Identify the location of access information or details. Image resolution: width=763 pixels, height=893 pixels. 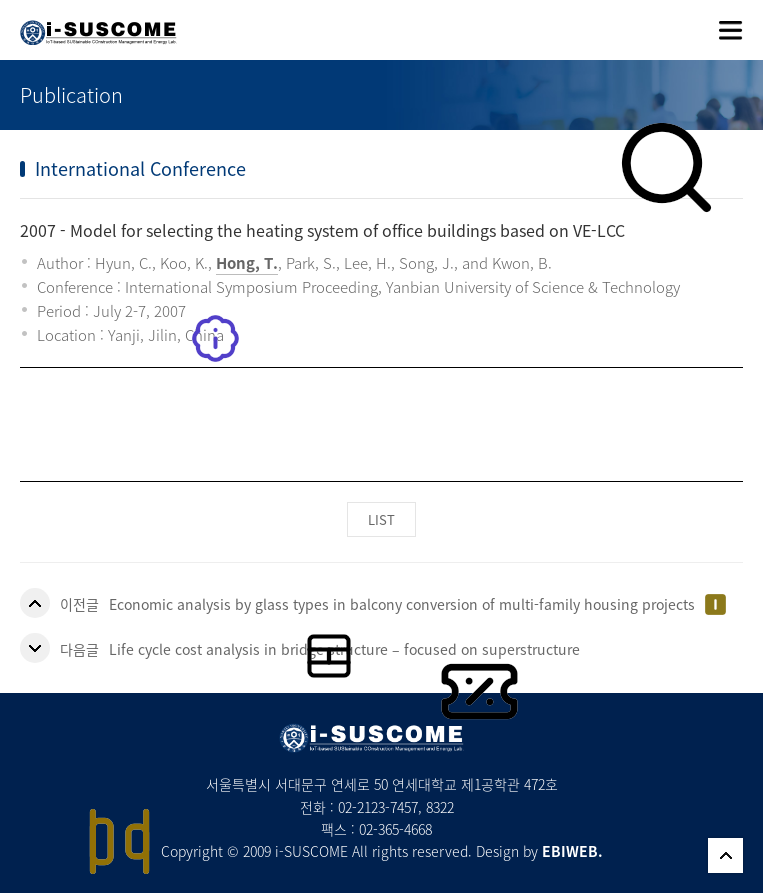
(715, 604).